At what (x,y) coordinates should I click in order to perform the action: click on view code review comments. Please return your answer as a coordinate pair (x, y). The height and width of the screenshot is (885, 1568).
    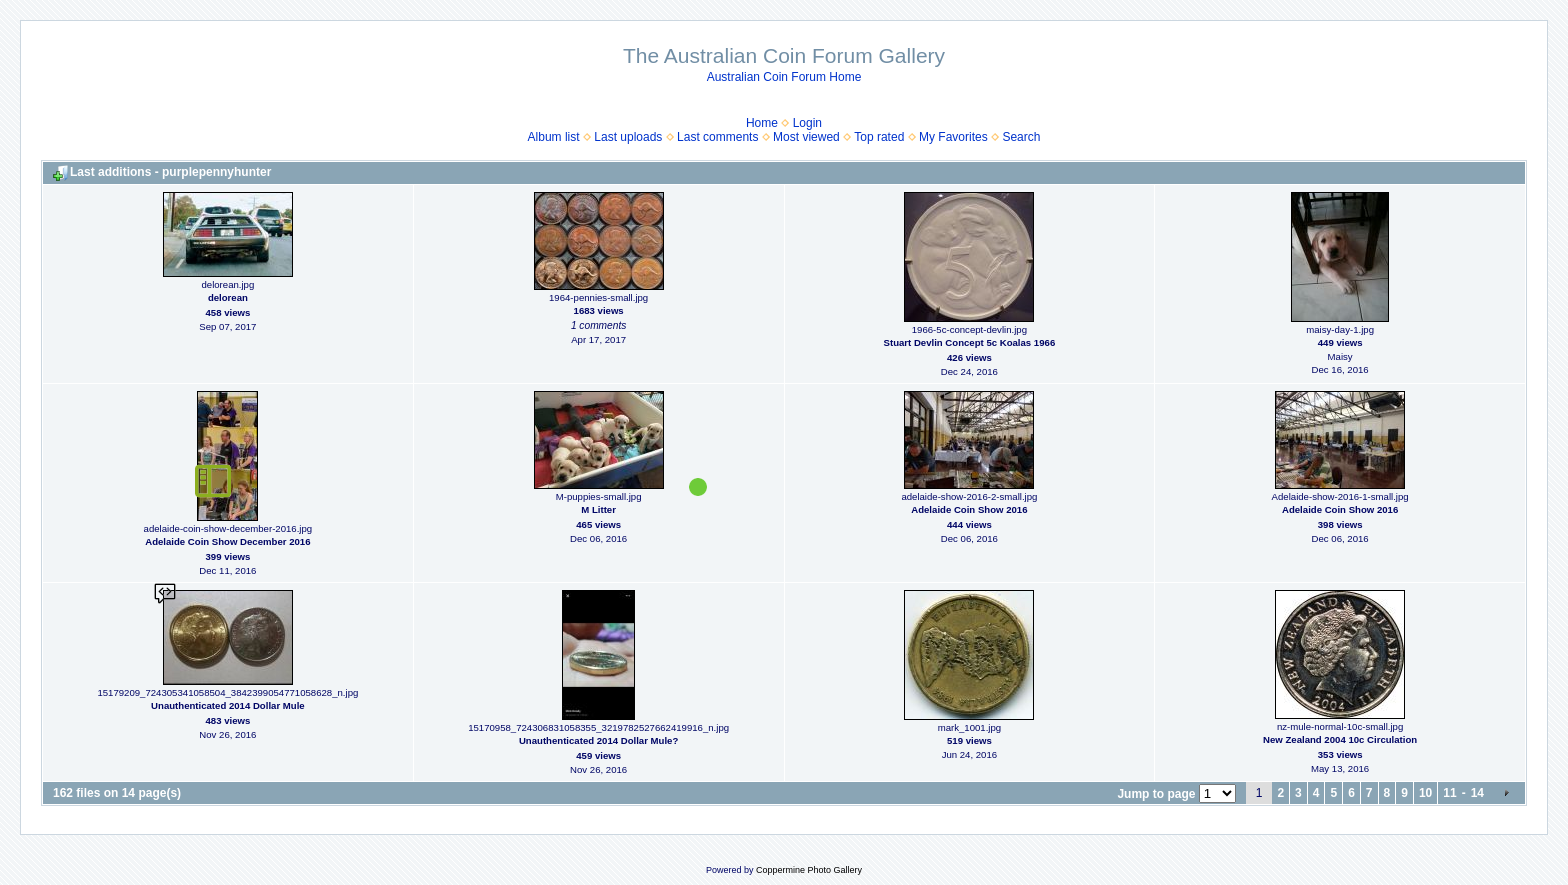
    Looking at the image, I should click on (165, 593).